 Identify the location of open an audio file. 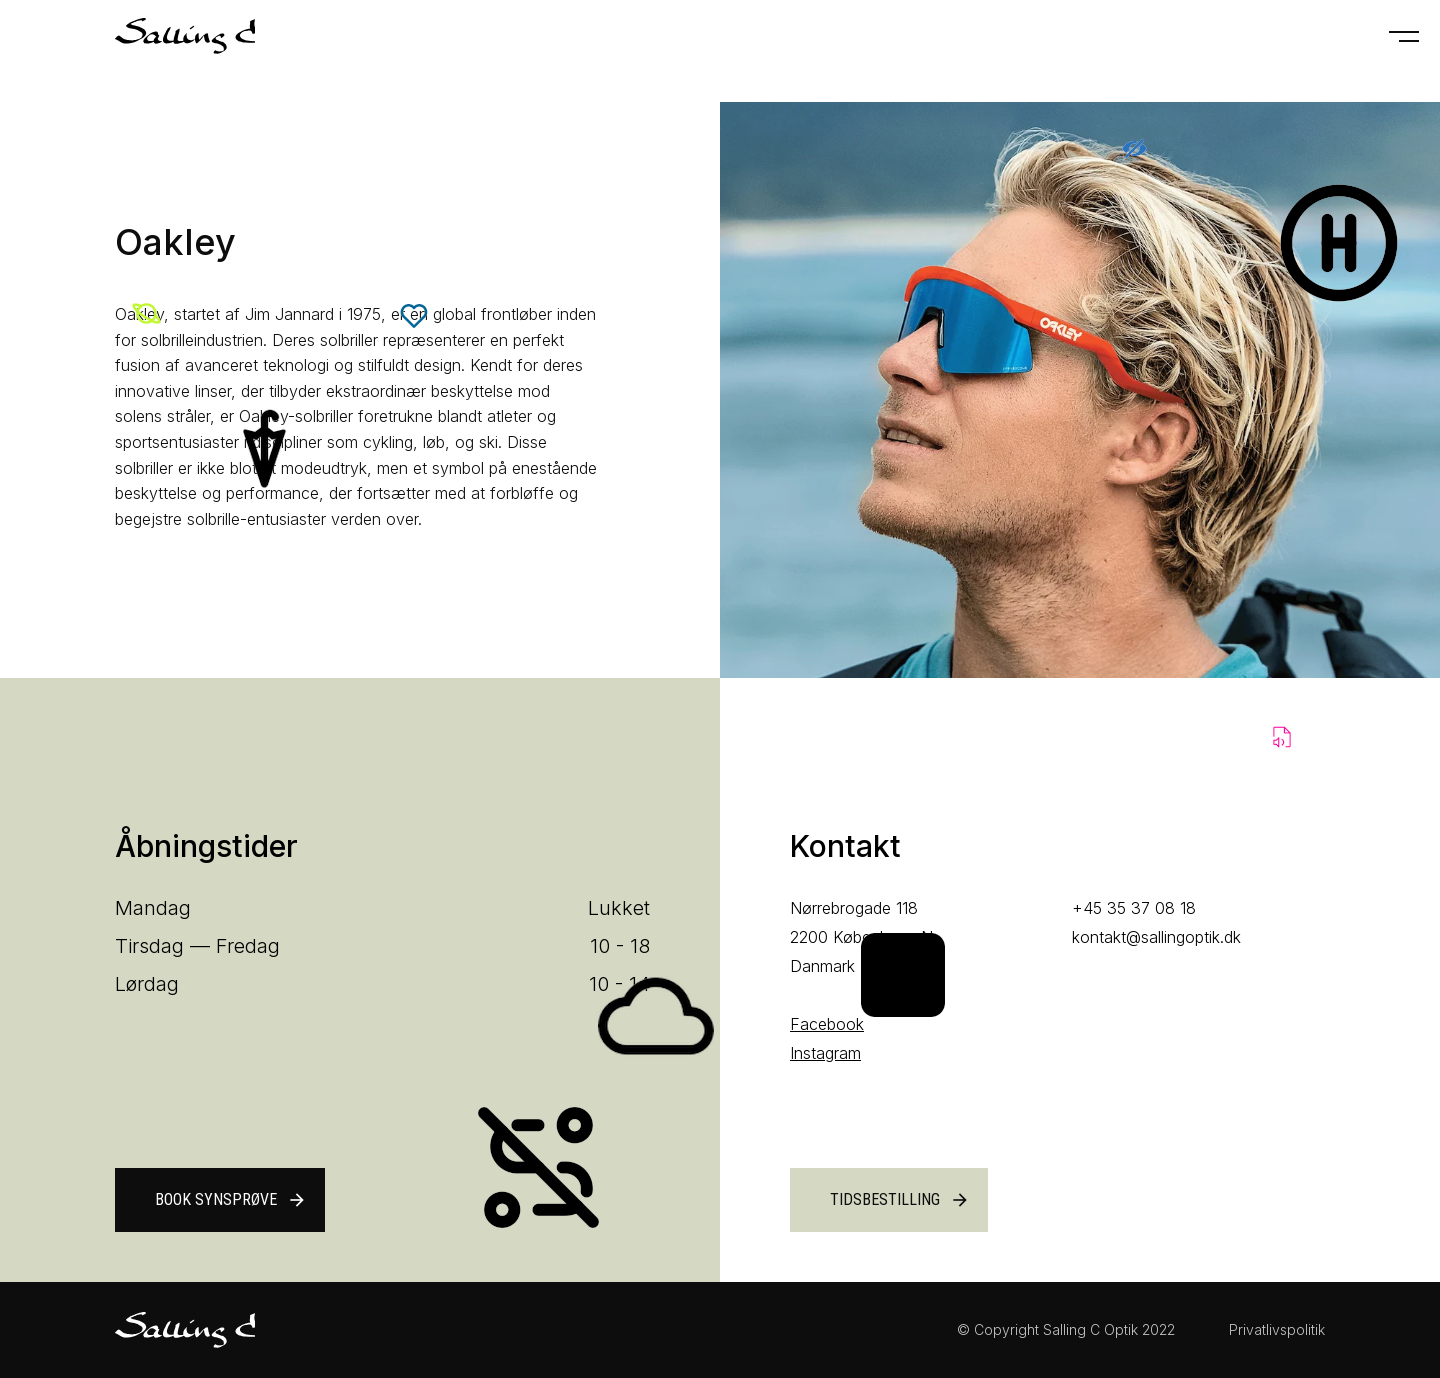
(1282, 737).